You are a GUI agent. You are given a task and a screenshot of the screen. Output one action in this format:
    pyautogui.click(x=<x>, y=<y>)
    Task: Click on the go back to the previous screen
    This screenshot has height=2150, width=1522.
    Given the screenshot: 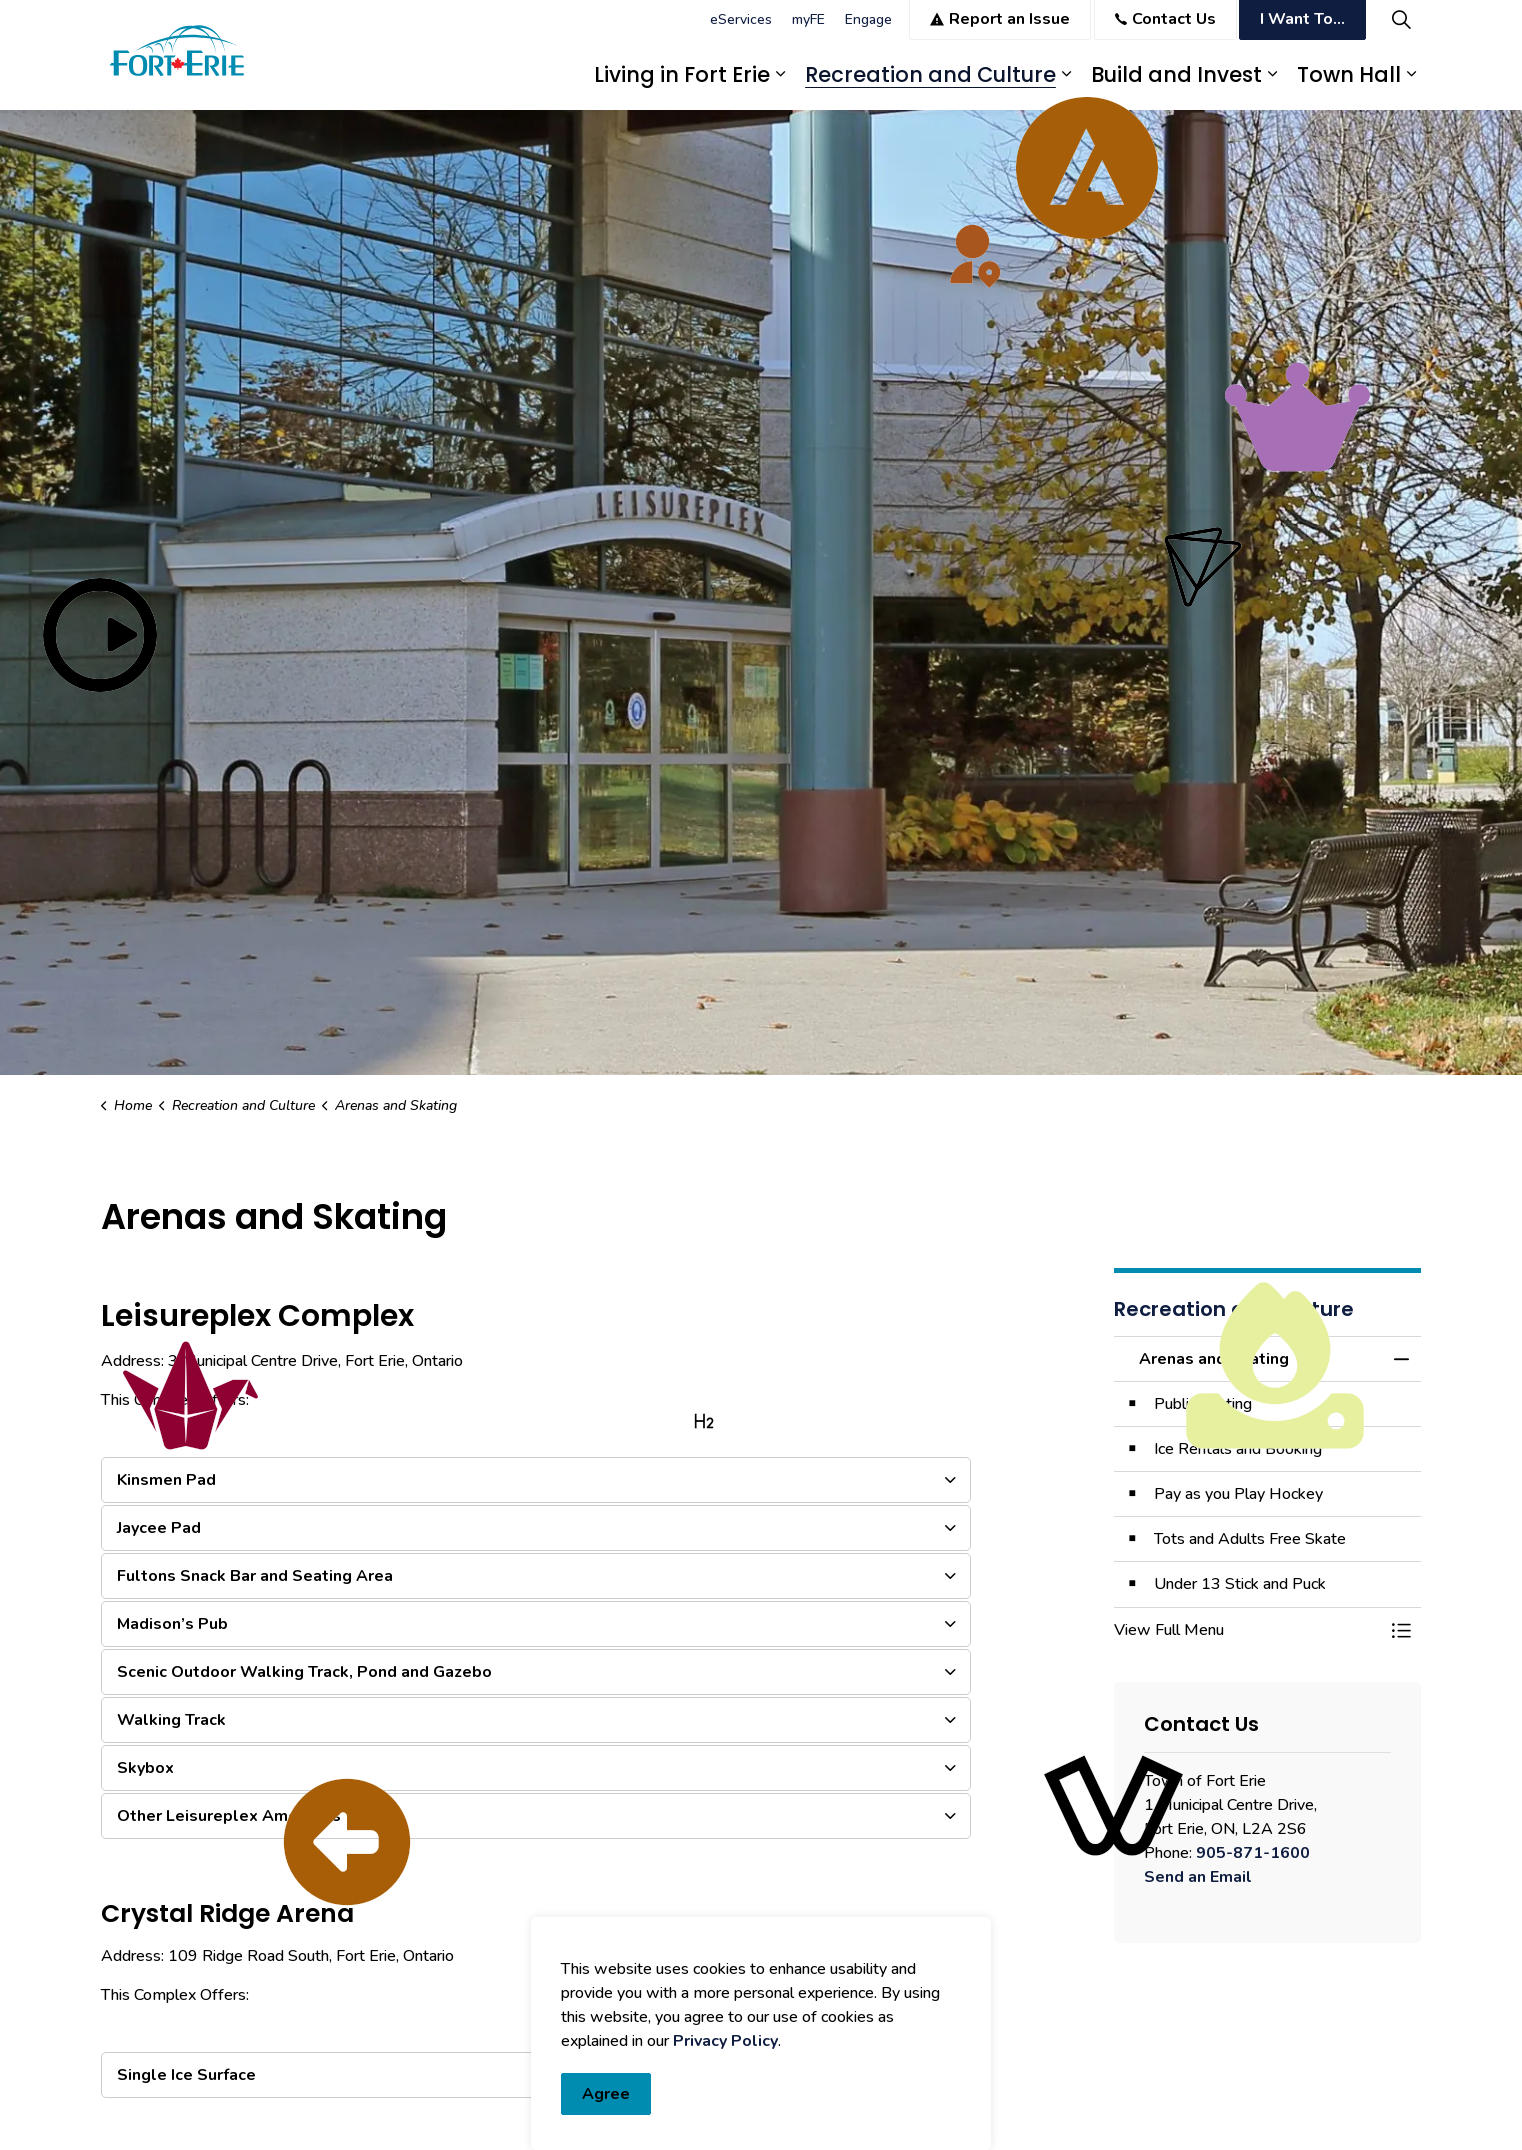 What is the action you would take?
    pyautogui.click(x=347, y=1842)
    